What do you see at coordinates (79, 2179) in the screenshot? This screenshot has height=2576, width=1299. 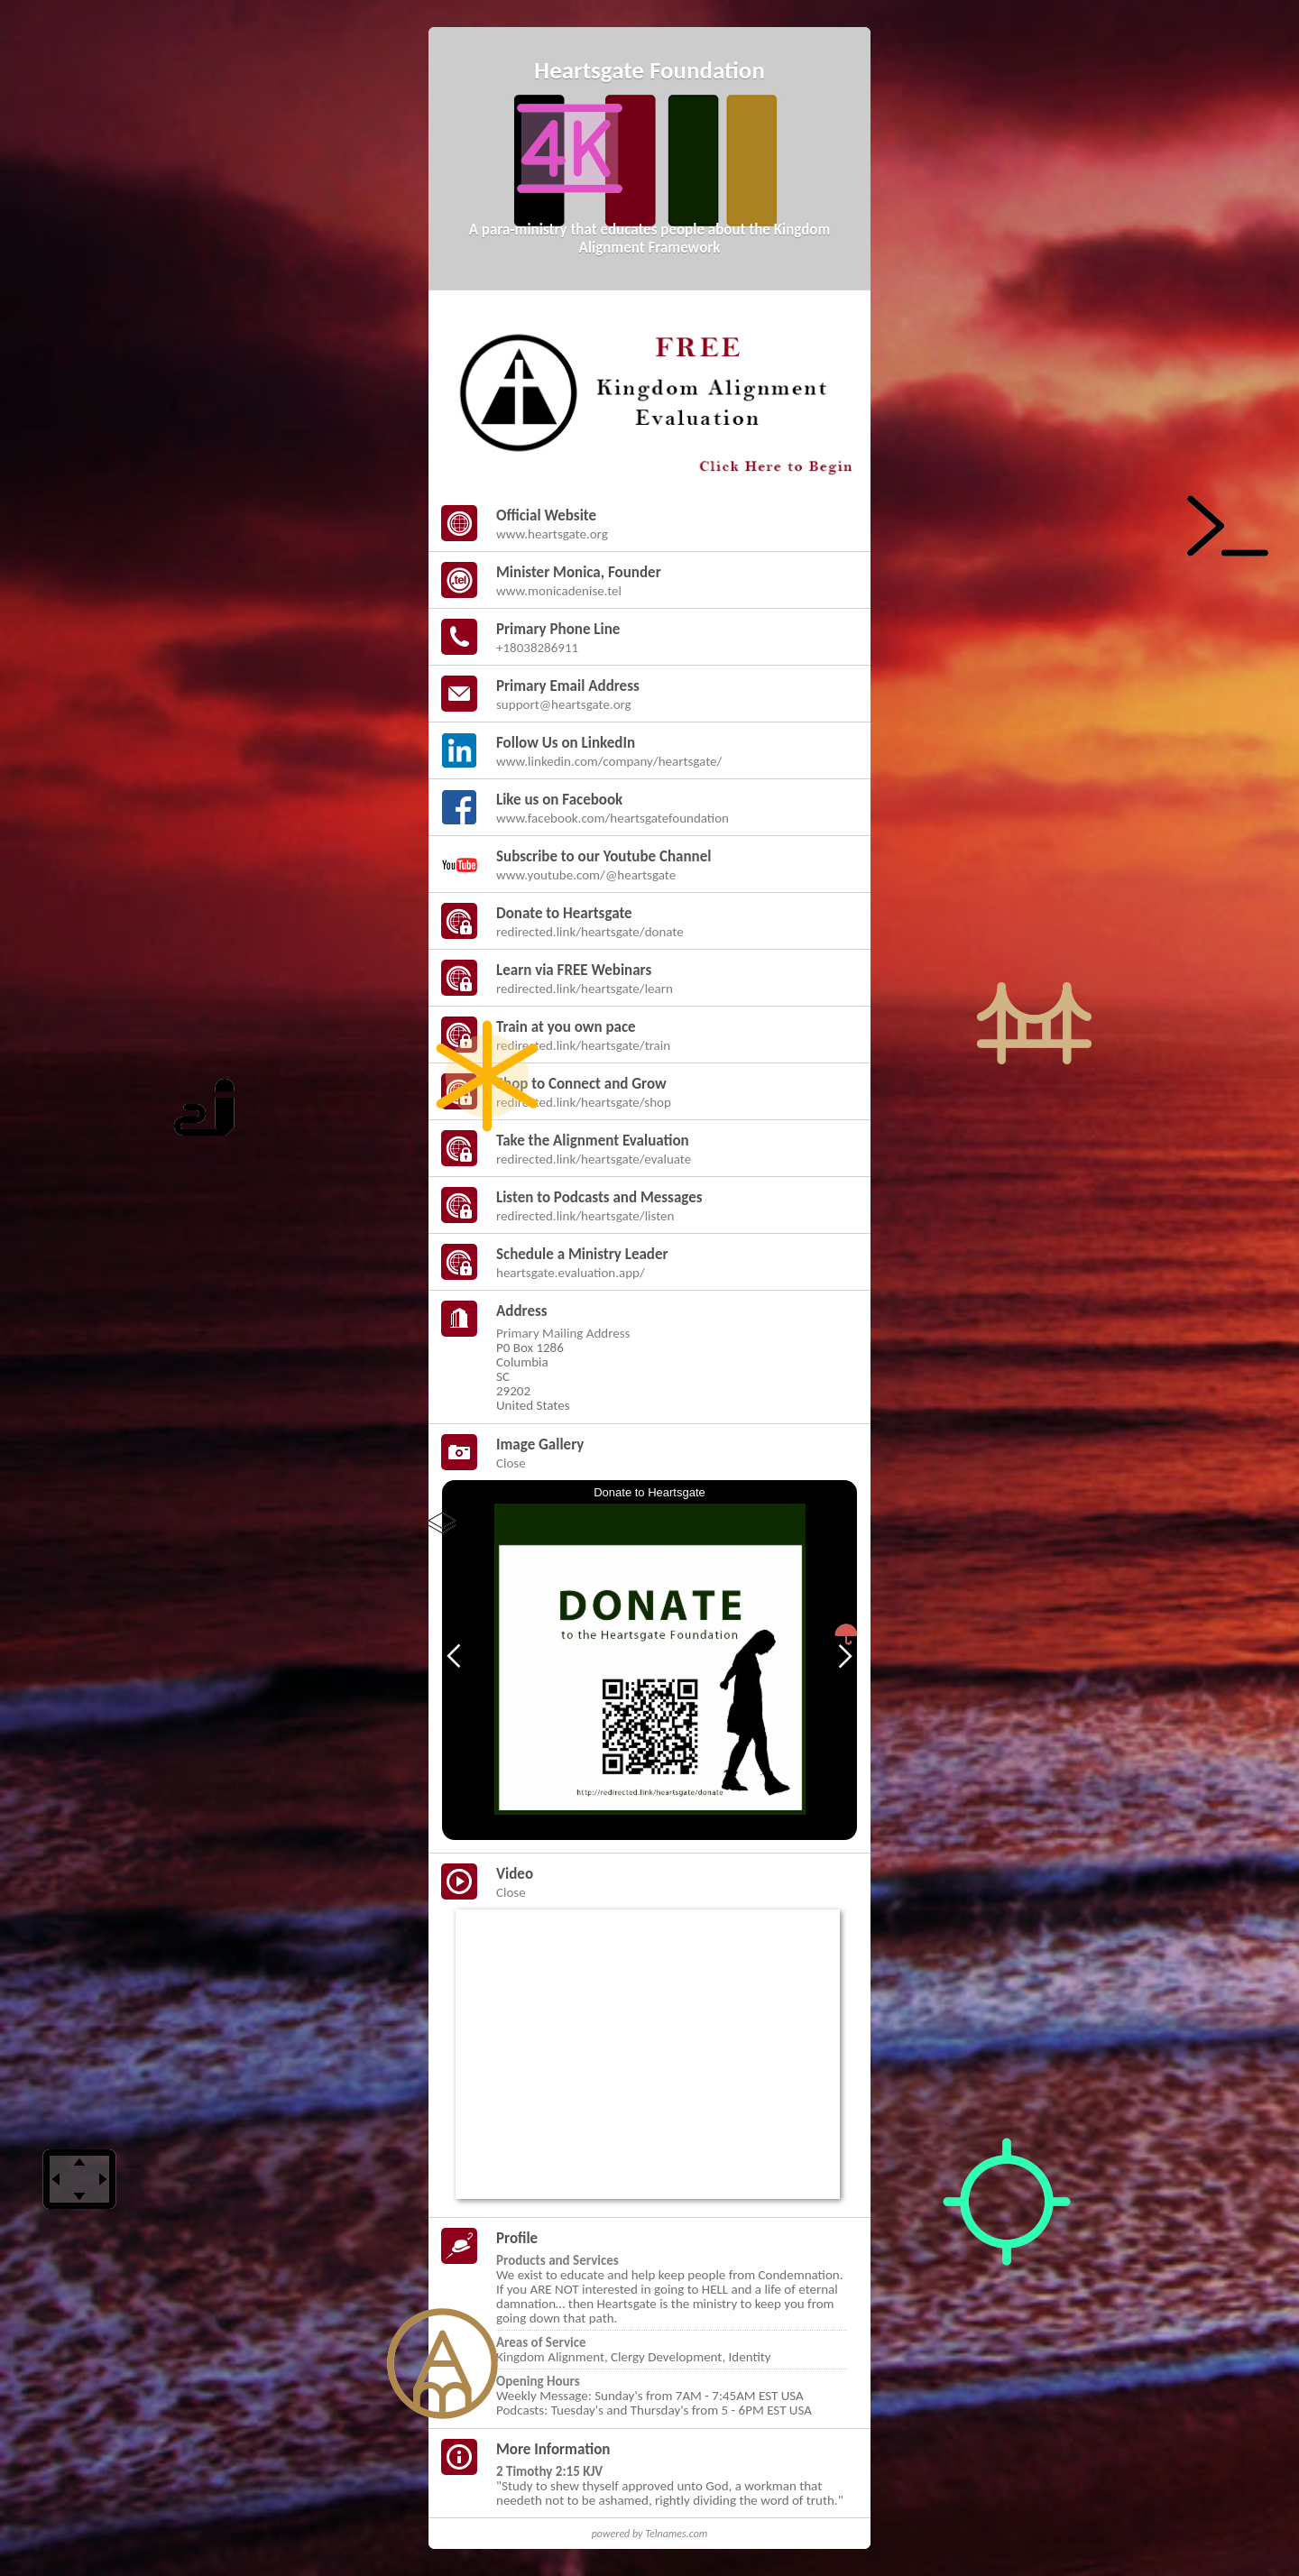 I see `adjust display overscan settings` at bounding box center [79, 2179].